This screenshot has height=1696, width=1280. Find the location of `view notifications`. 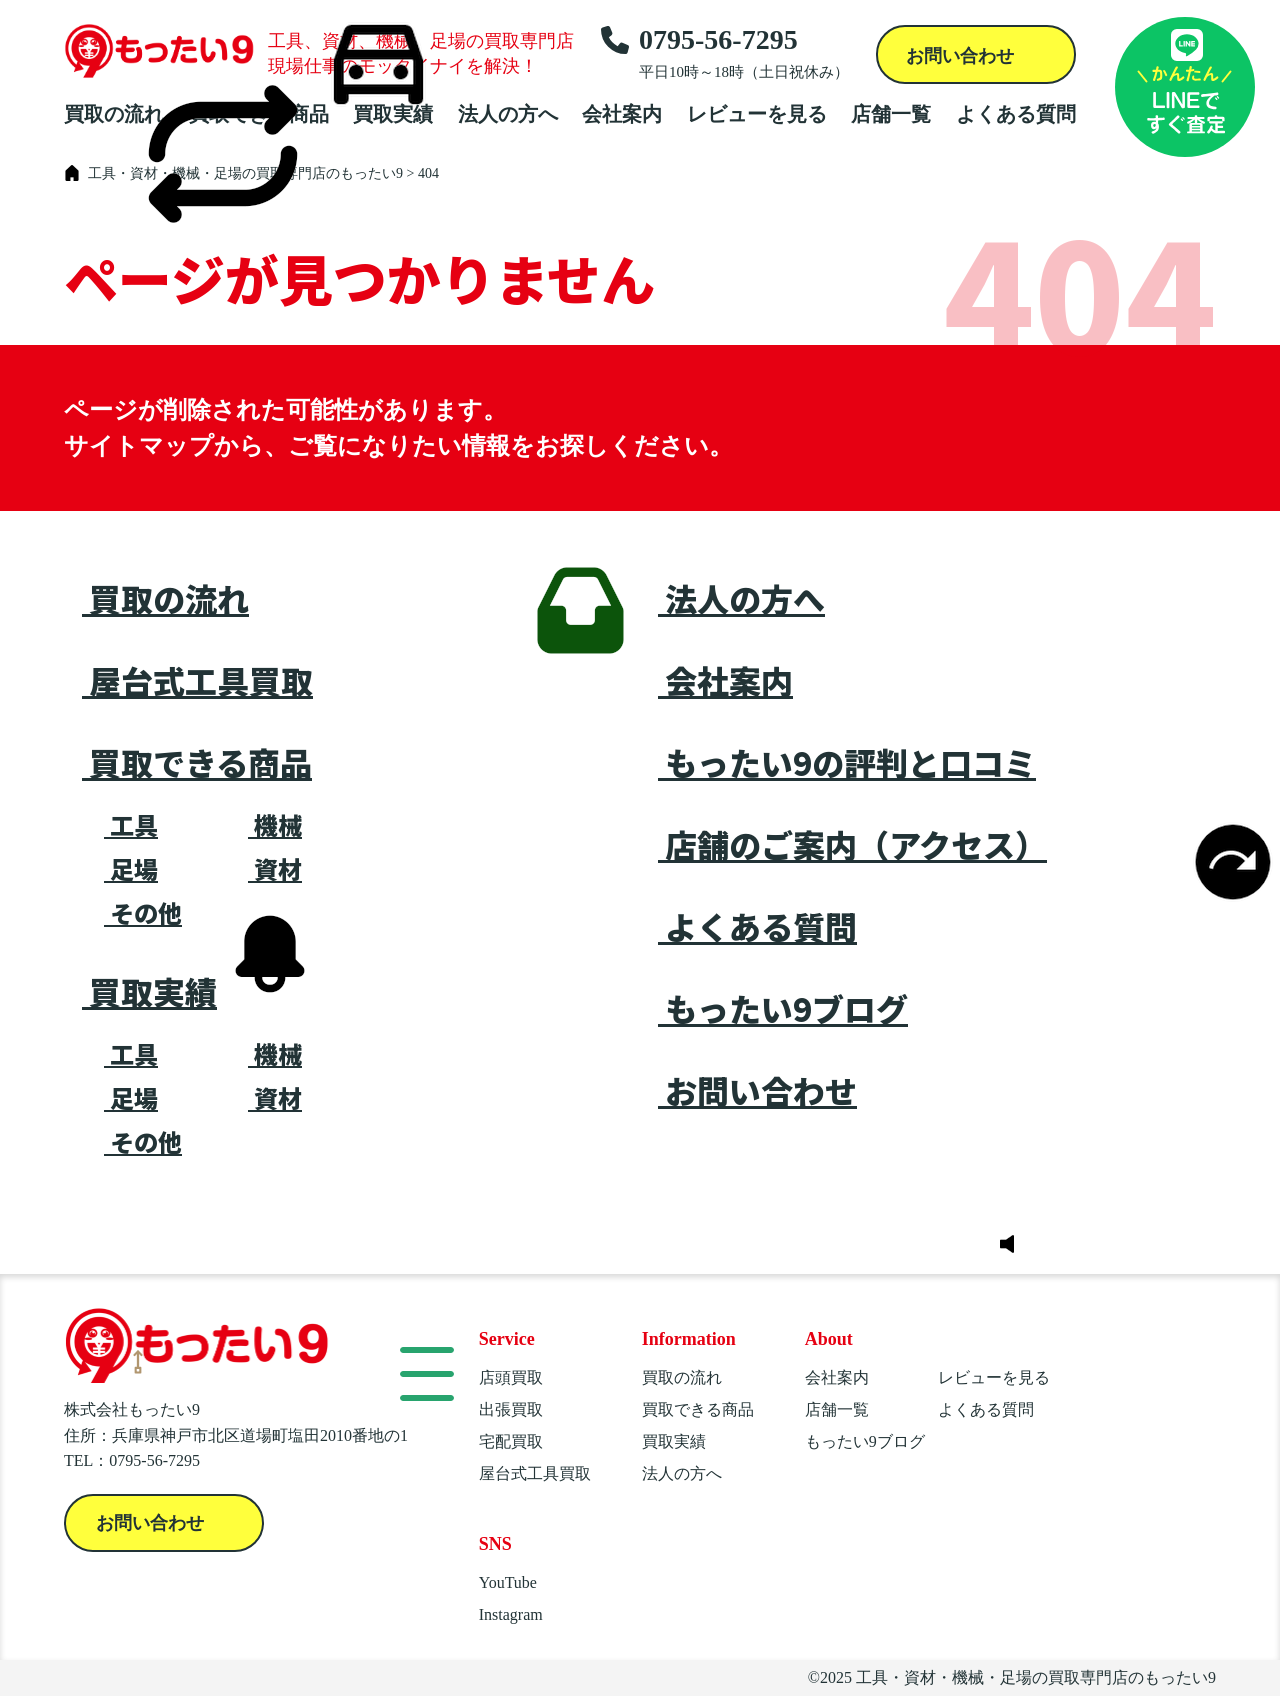

view notifications is located at coordinates (270, 954).